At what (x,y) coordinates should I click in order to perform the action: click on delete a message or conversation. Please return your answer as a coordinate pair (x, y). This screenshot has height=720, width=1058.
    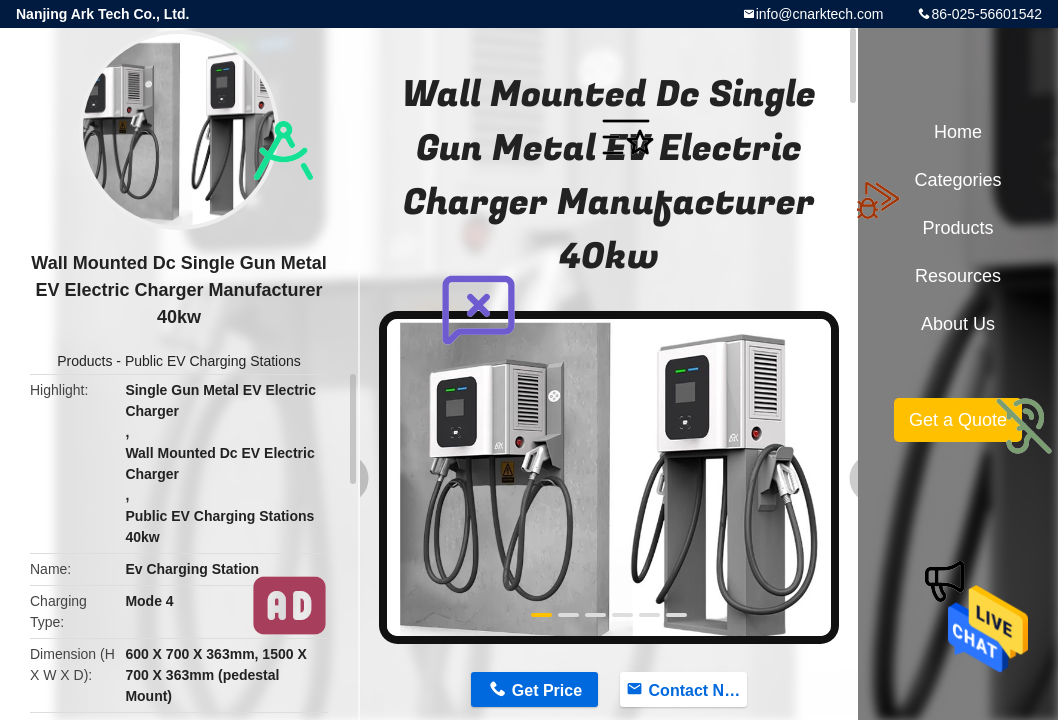
    Looking at the image, I should click on (478, 308).